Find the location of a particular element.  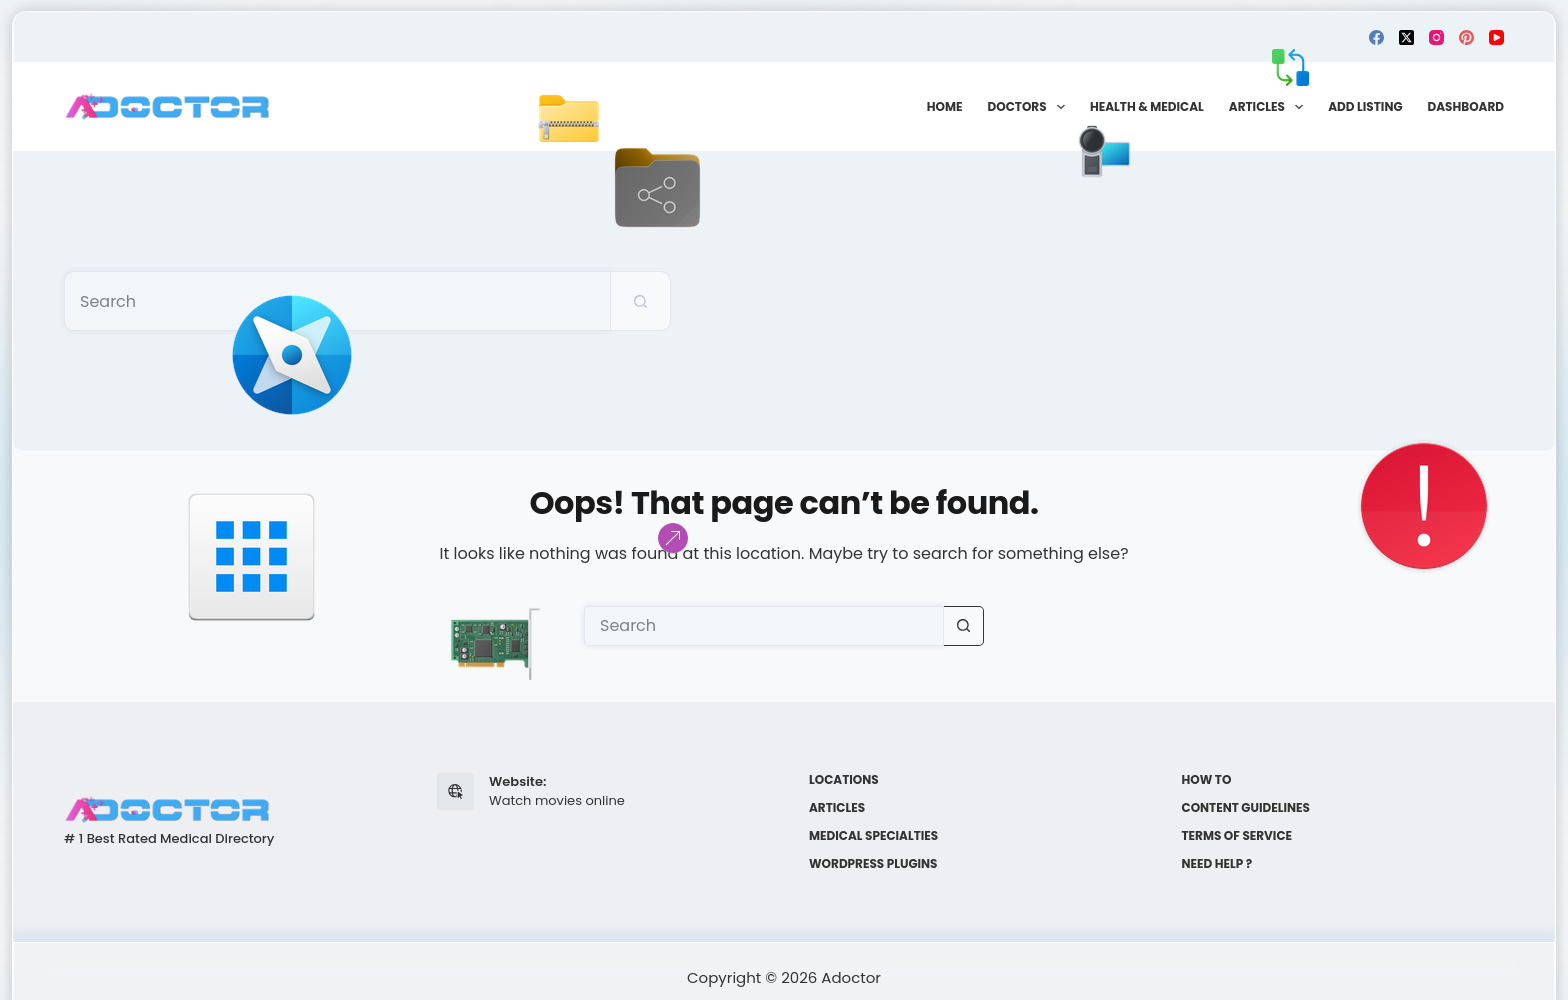

view motherboard or hardware information is located at coordinates (495, 644).